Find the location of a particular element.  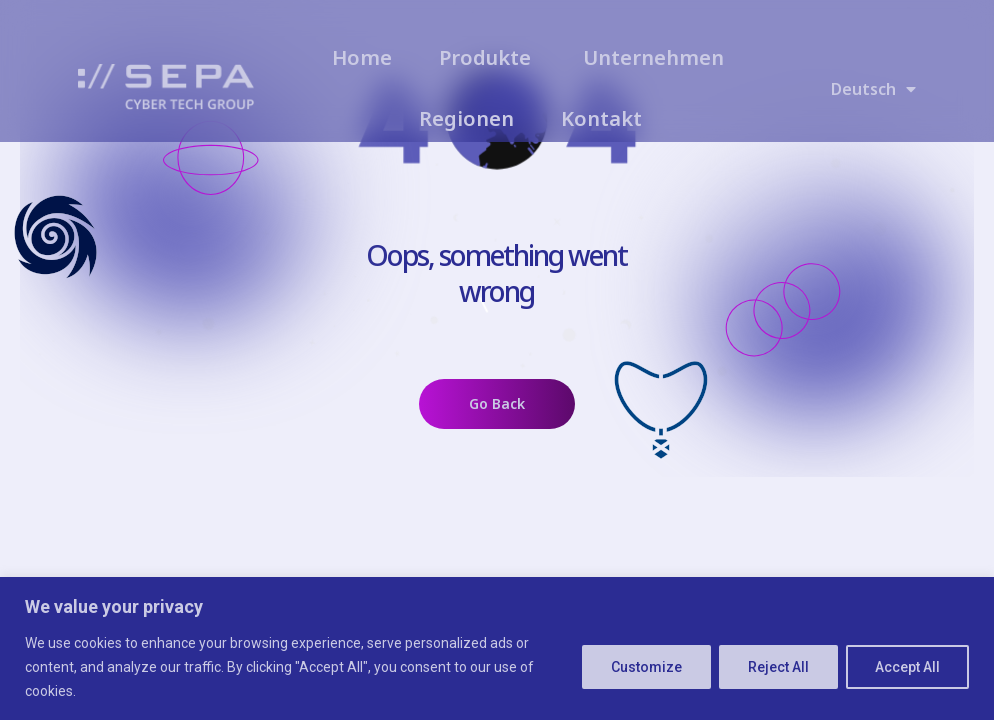

equip or view jewelry item is located at coordinates (661, 410).